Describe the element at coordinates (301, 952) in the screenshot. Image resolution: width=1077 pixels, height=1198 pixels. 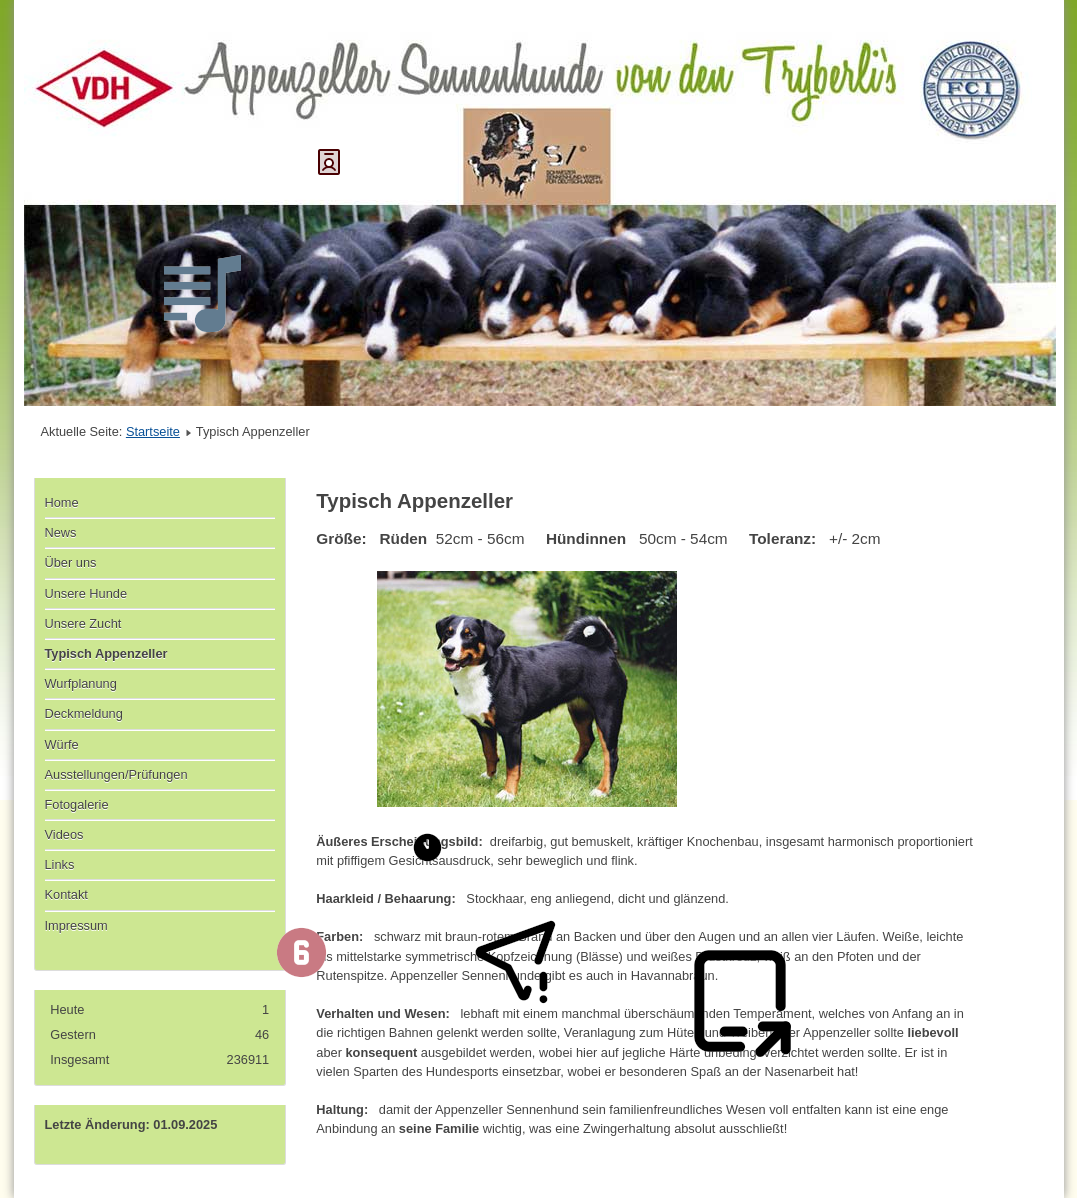
I see `indicates step 6 in a numbered process` at that location.